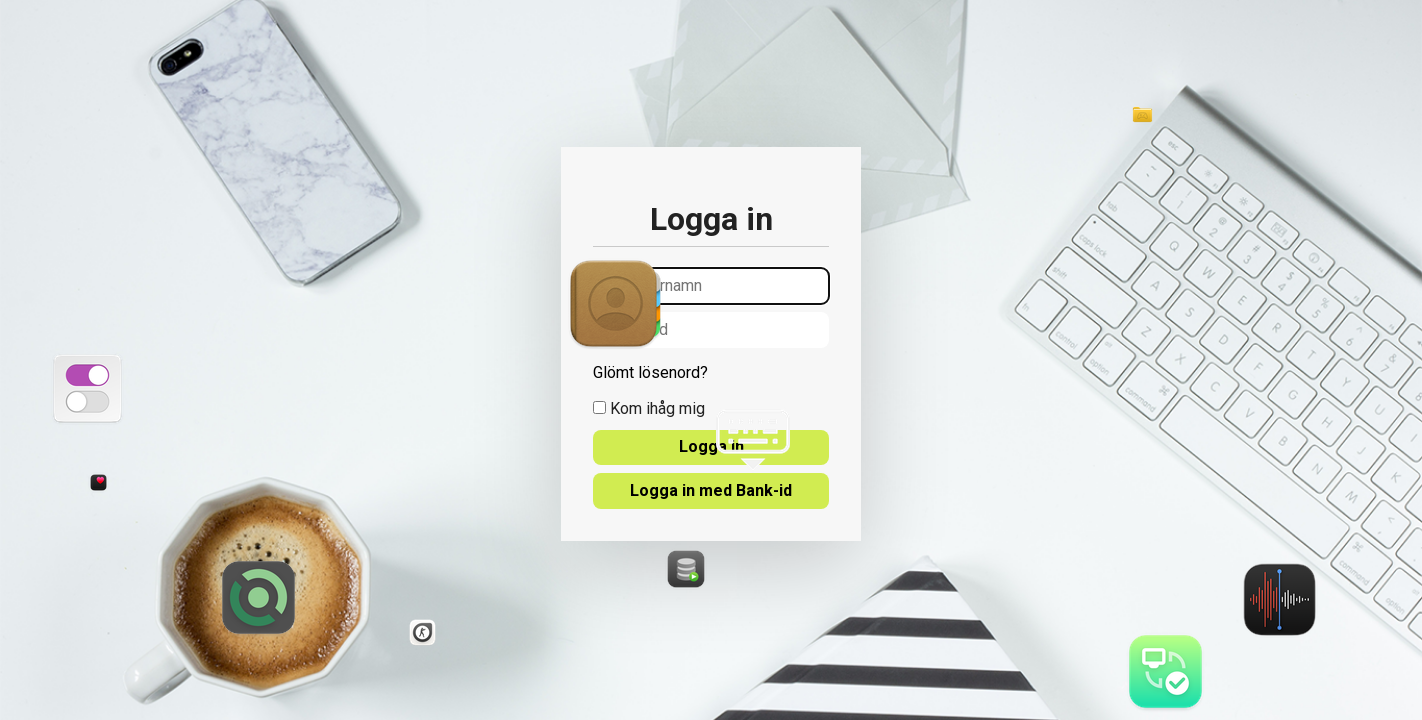  I want to click on open the void linux application, so click(258, 597).